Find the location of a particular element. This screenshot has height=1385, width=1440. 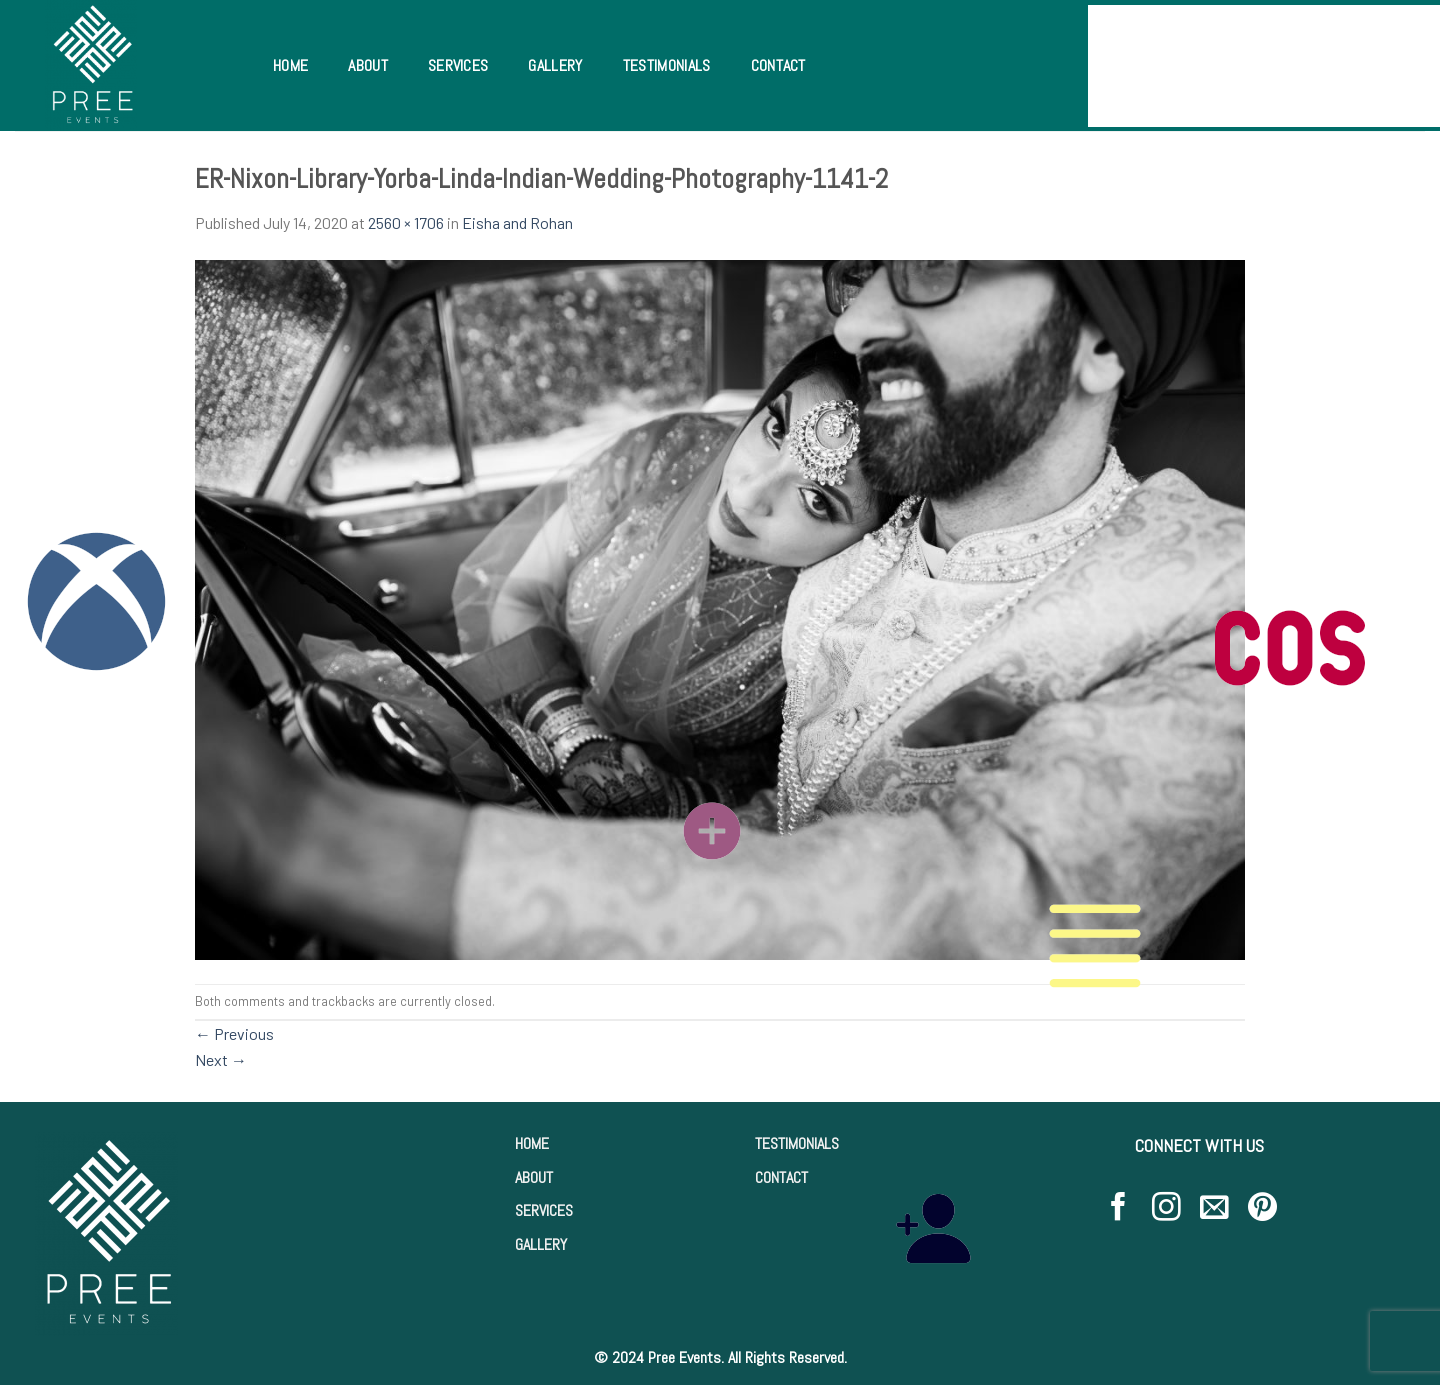

add a new contact or friend is located at coordinates (933, 1228).